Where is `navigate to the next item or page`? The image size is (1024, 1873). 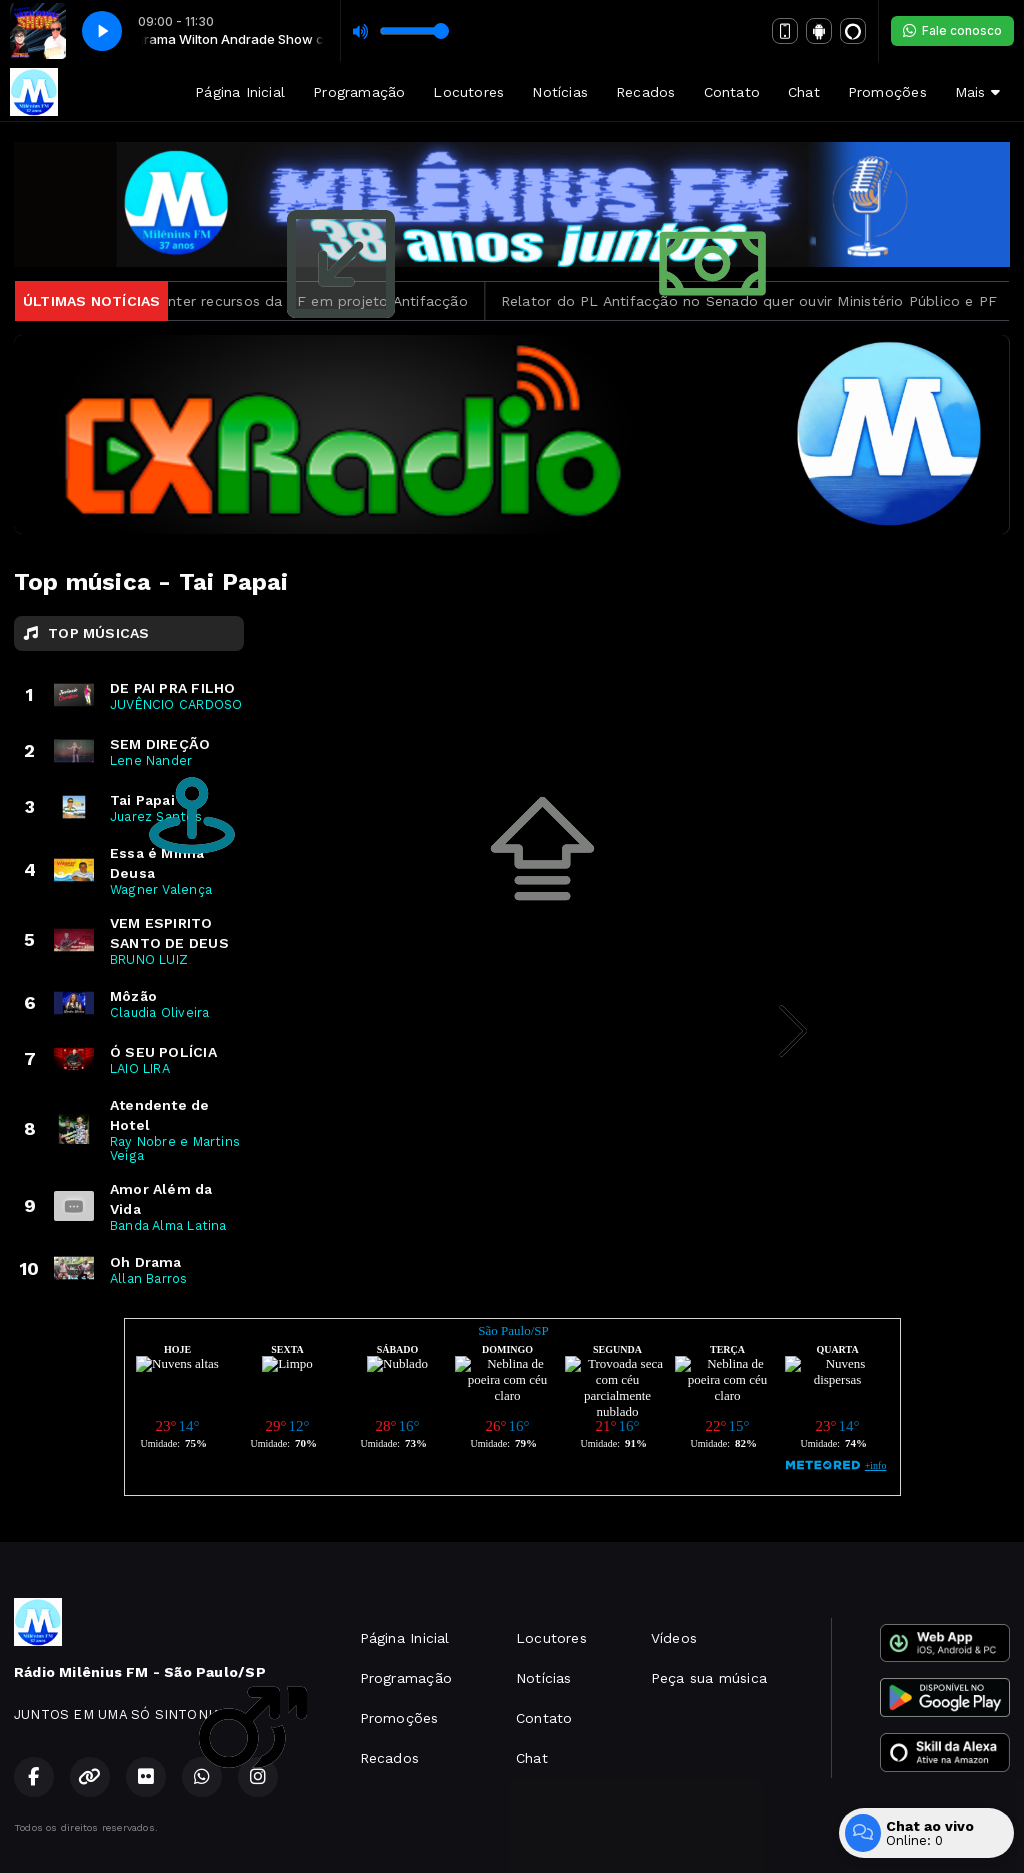 navigate to the next item or page is located at coordinates (791, 1031).